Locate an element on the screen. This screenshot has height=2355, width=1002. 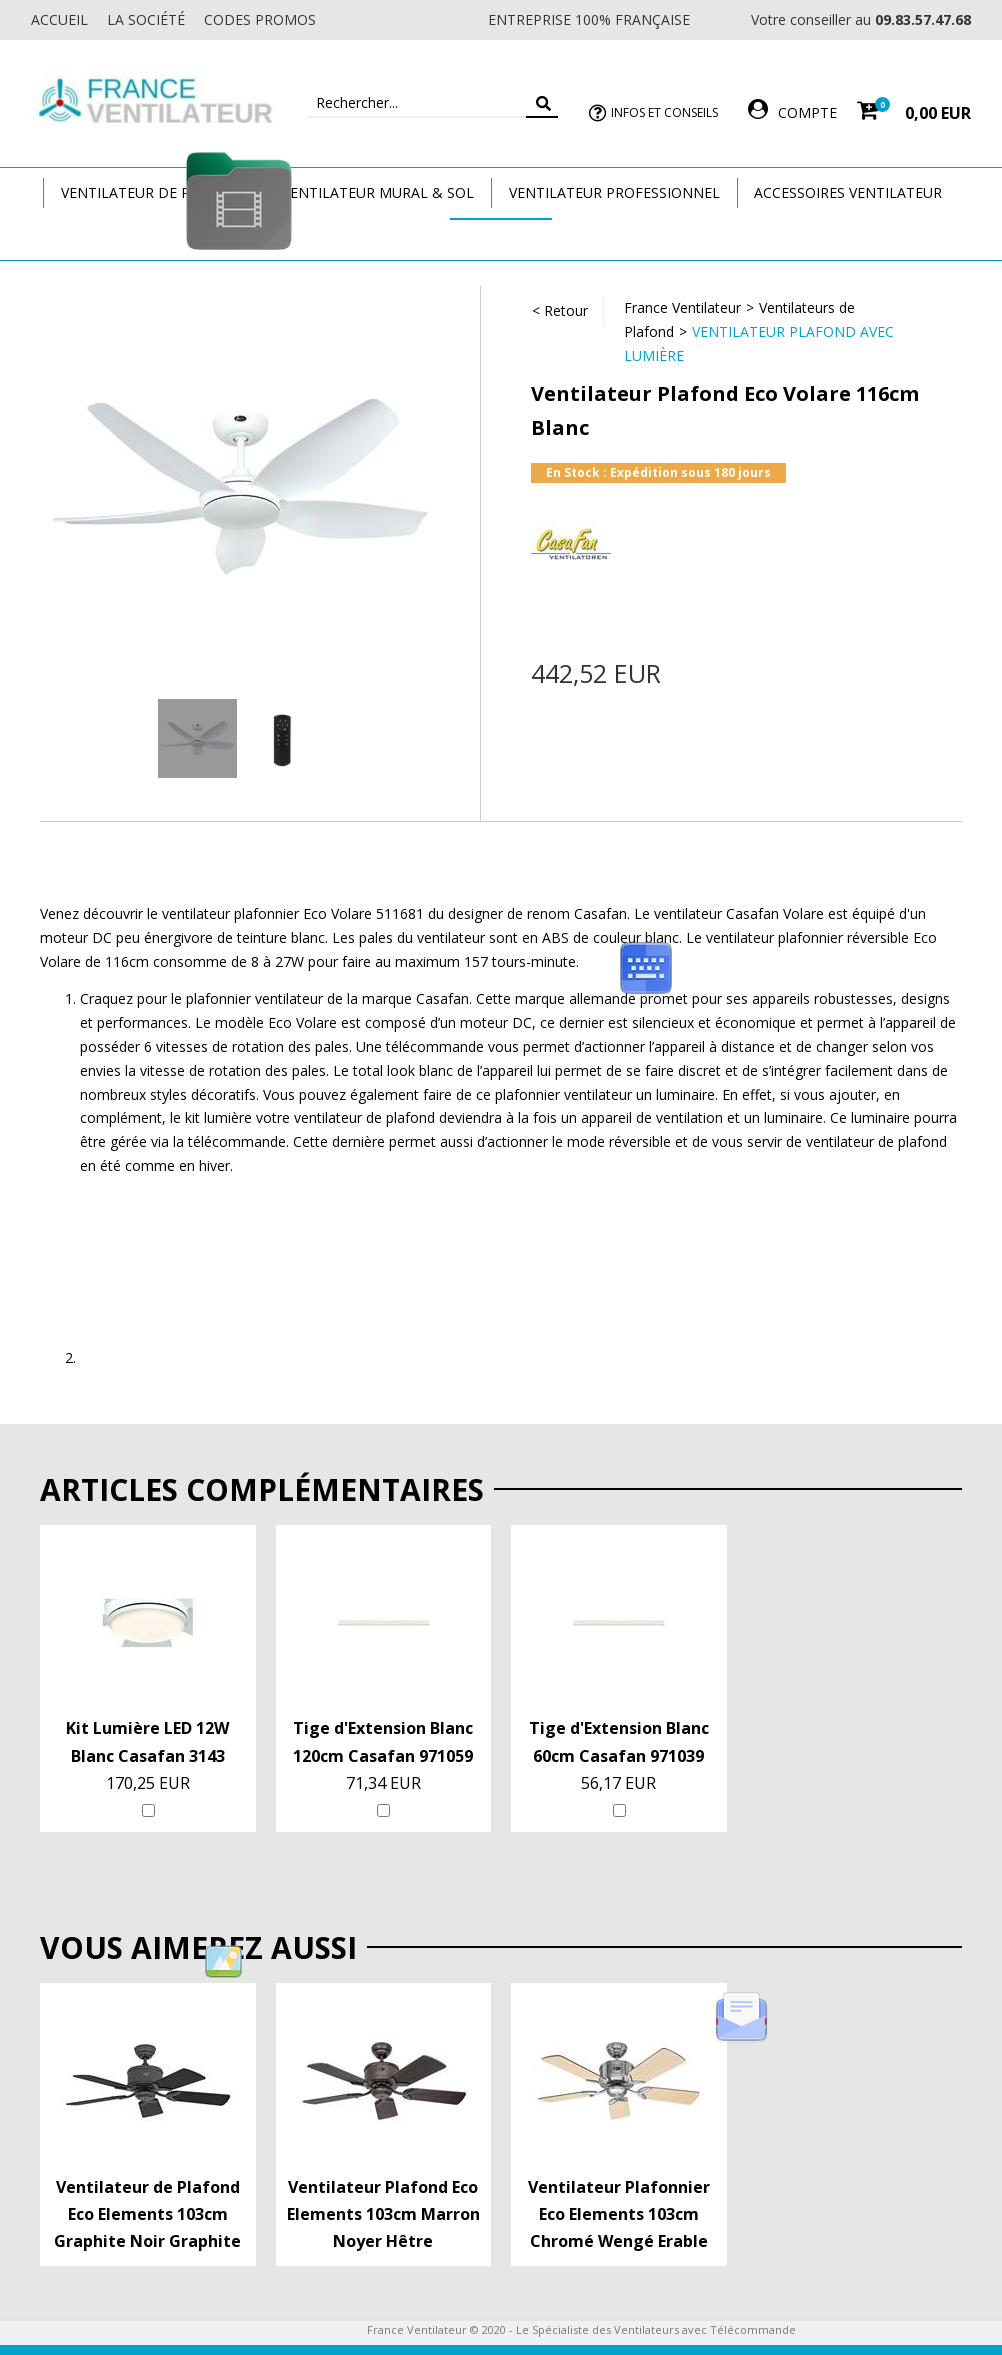
indicates a message has been read is located at coordinates (741, 2017).